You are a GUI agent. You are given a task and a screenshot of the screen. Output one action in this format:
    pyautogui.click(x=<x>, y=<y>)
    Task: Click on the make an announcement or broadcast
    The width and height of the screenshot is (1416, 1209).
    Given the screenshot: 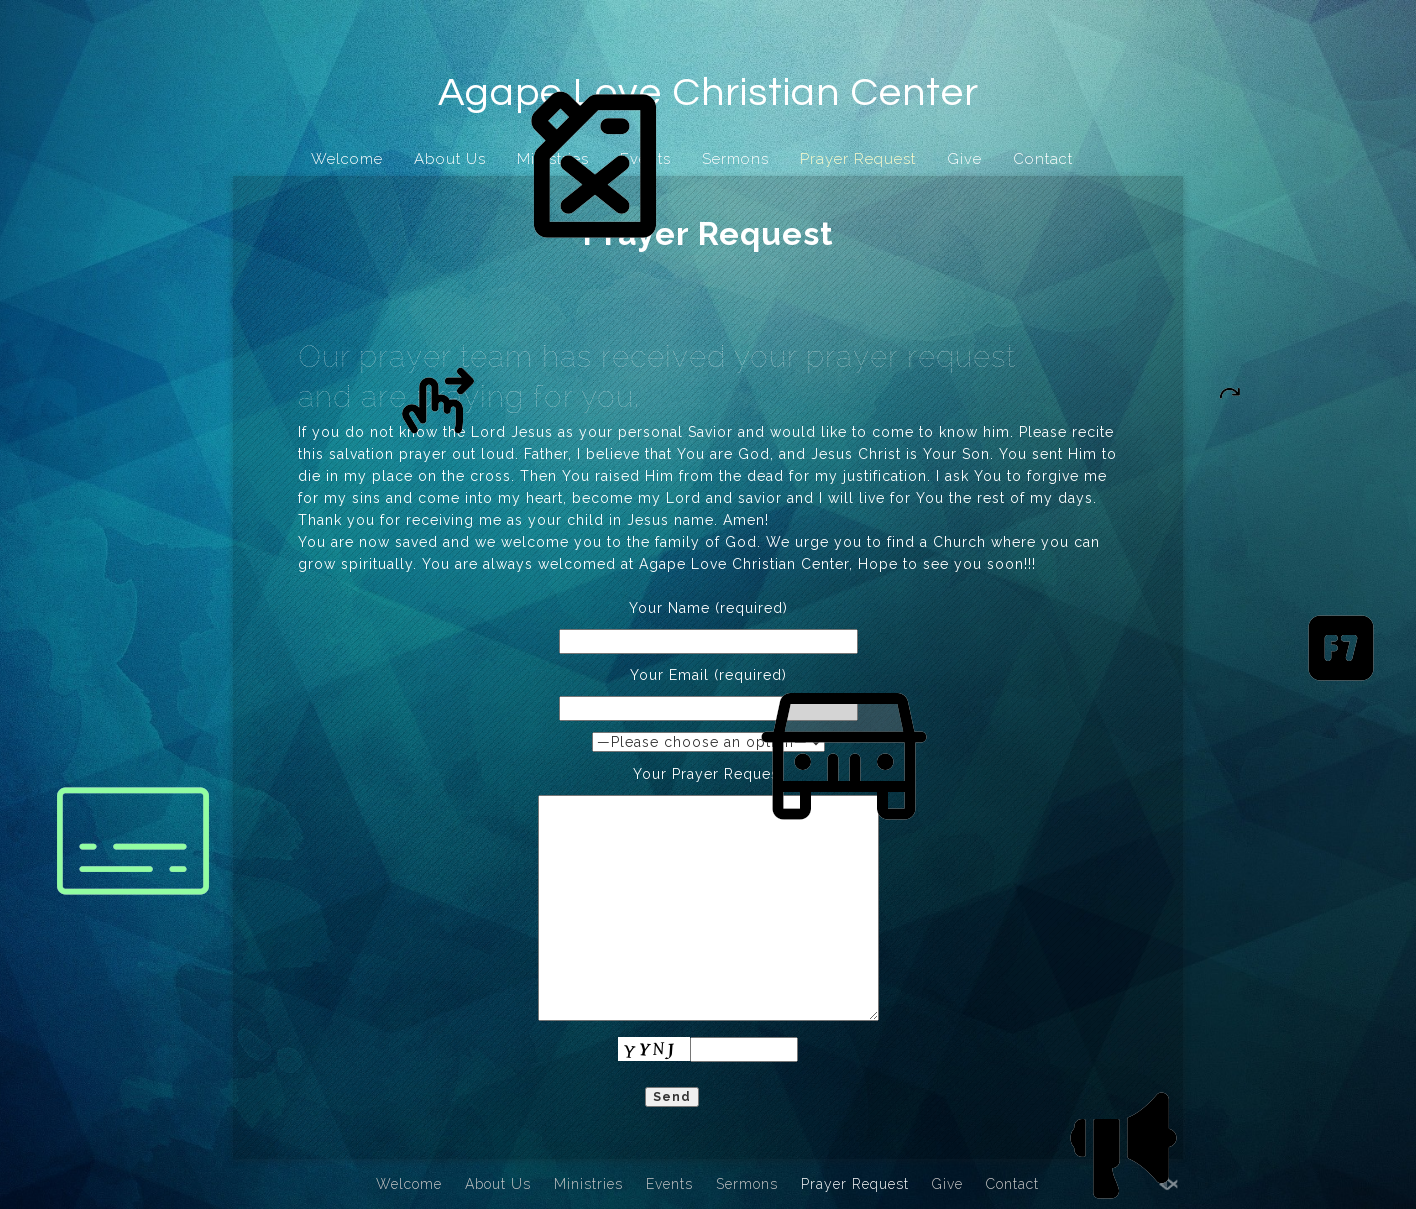 What is the action you would take?
    pyautogui.click(x=1123, y=1145)
    